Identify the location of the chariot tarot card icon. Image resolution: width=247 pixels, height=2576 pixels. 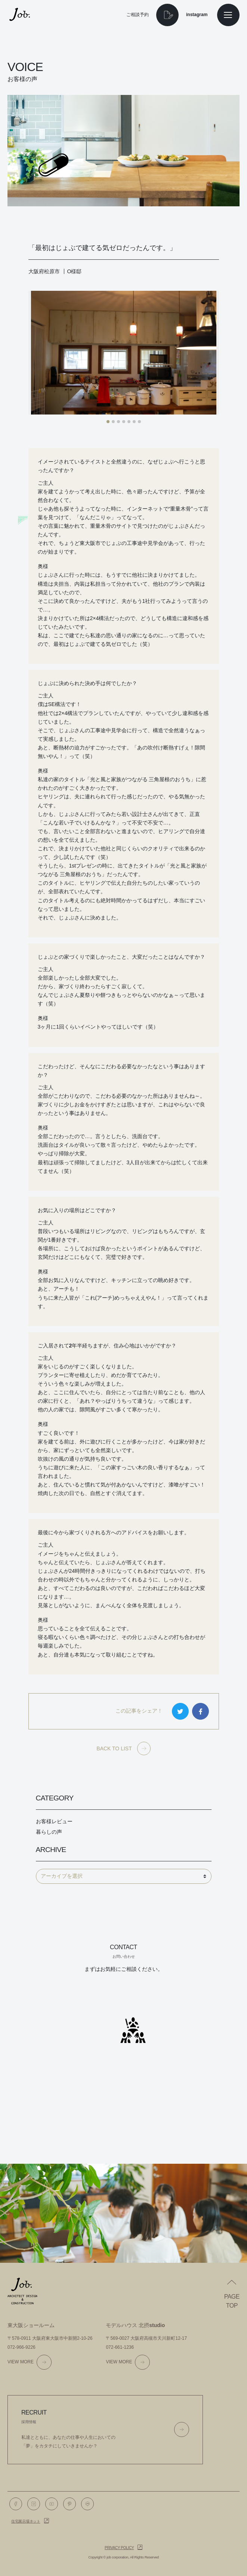
(133, 2030).